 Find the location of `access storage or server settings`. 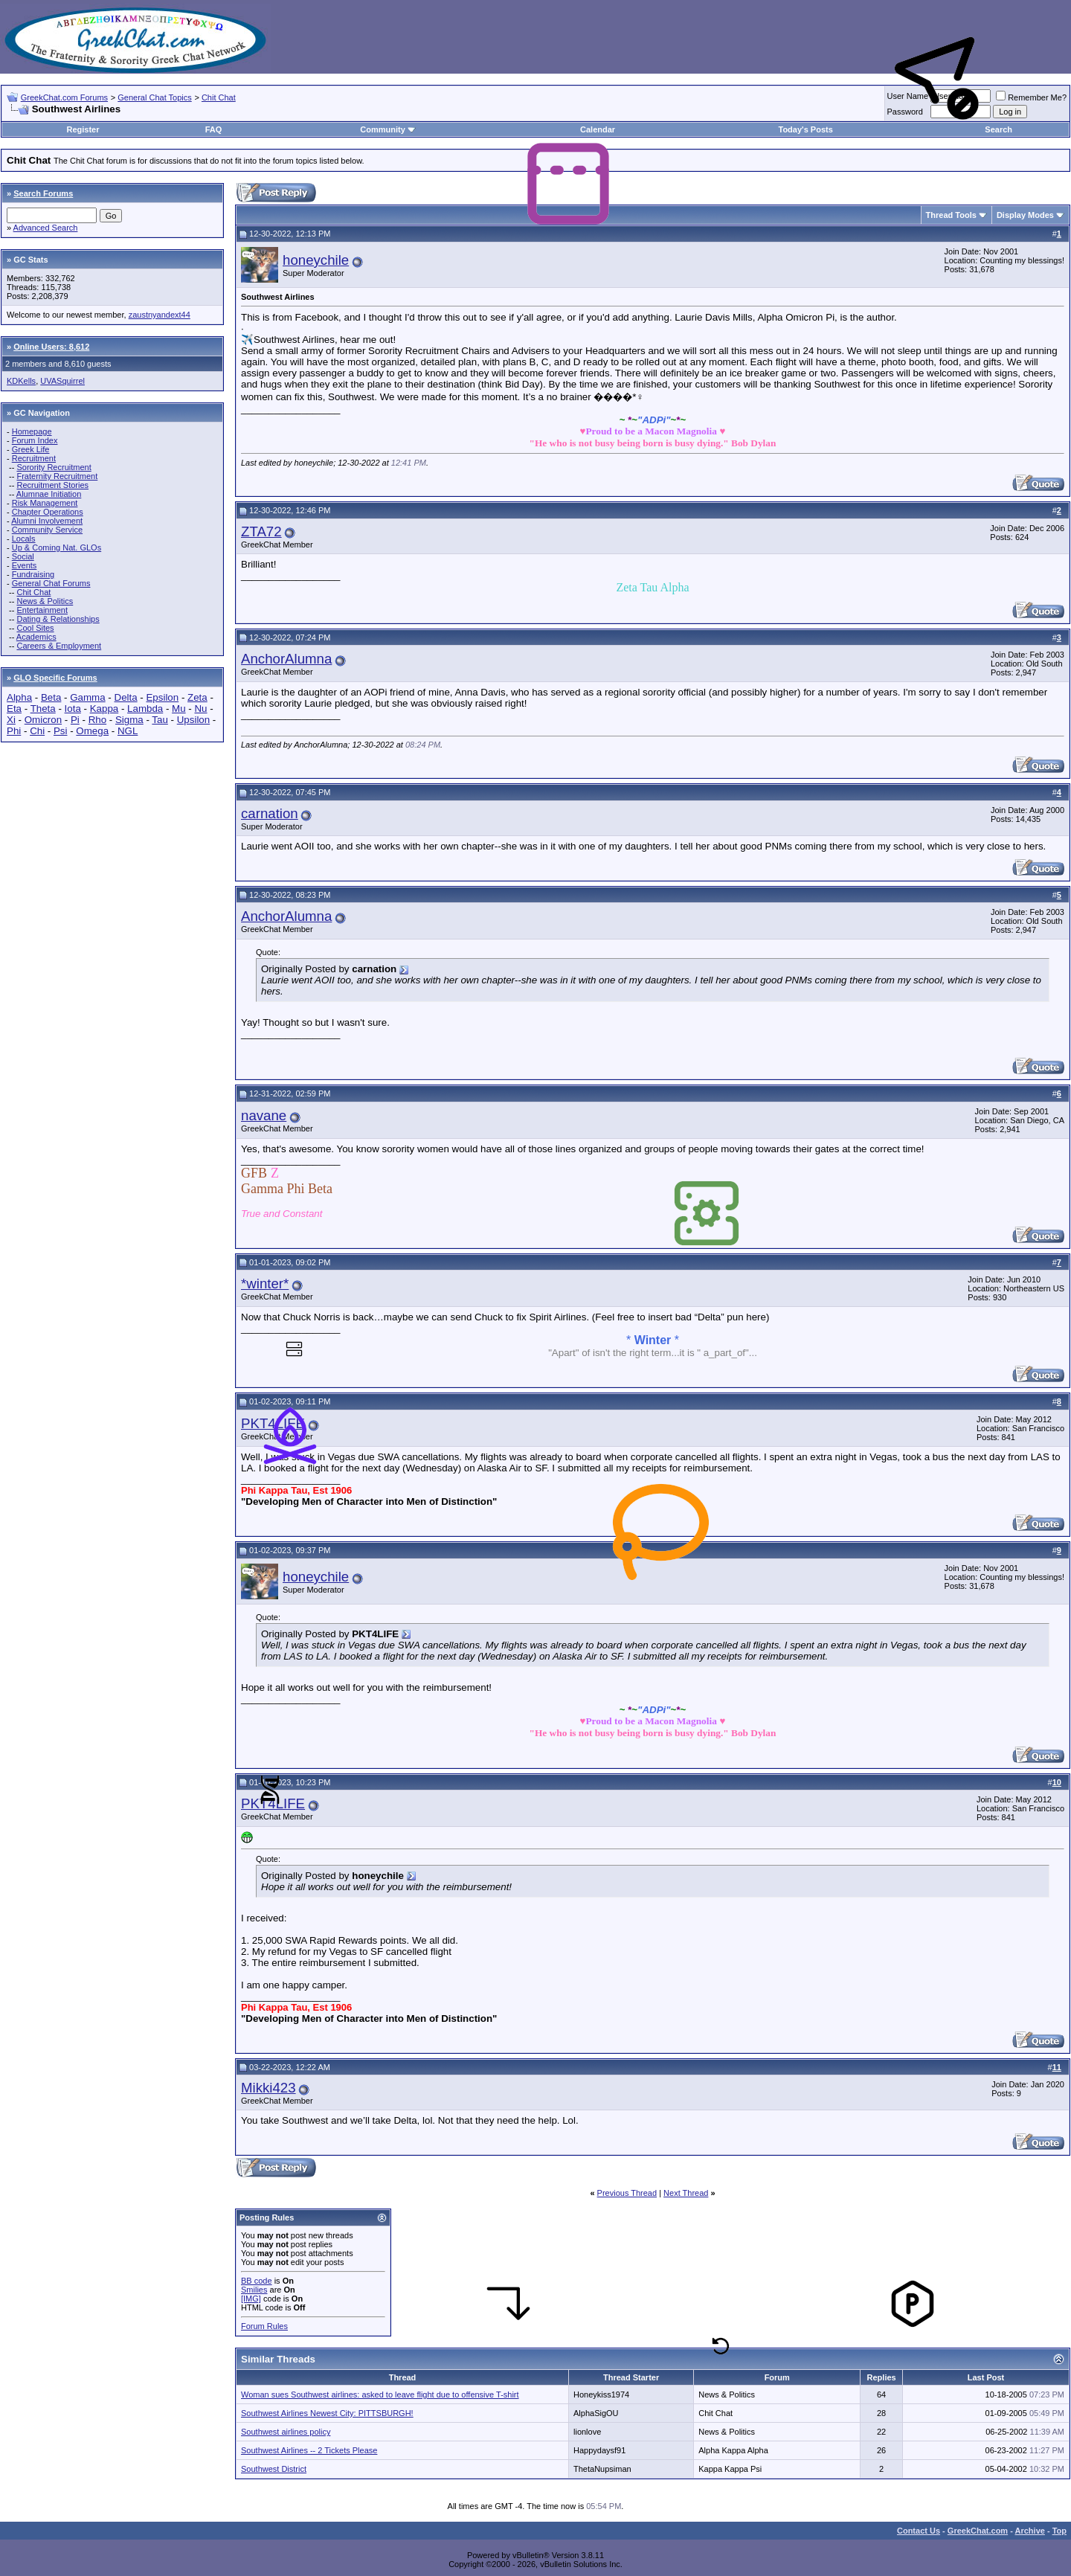

access storage or server settings is located at coordinates (294, 1349).